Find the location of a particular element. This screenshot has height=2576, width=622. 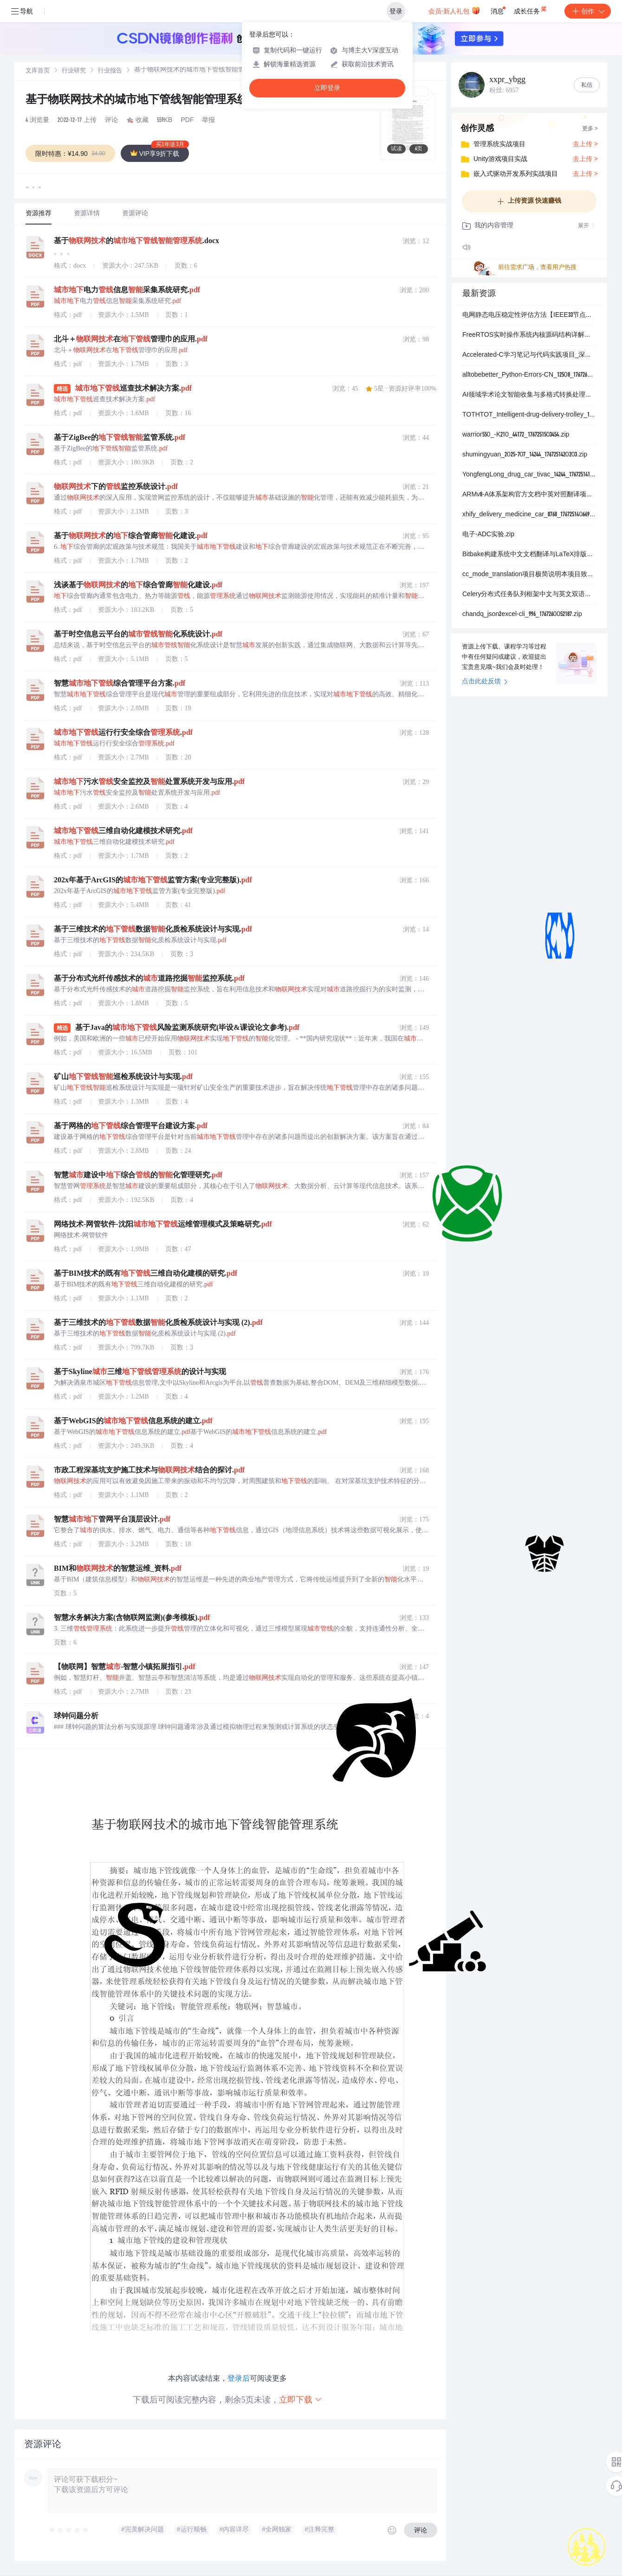

explore forest or nature areas in-game is located at coordinates (586, 2547).